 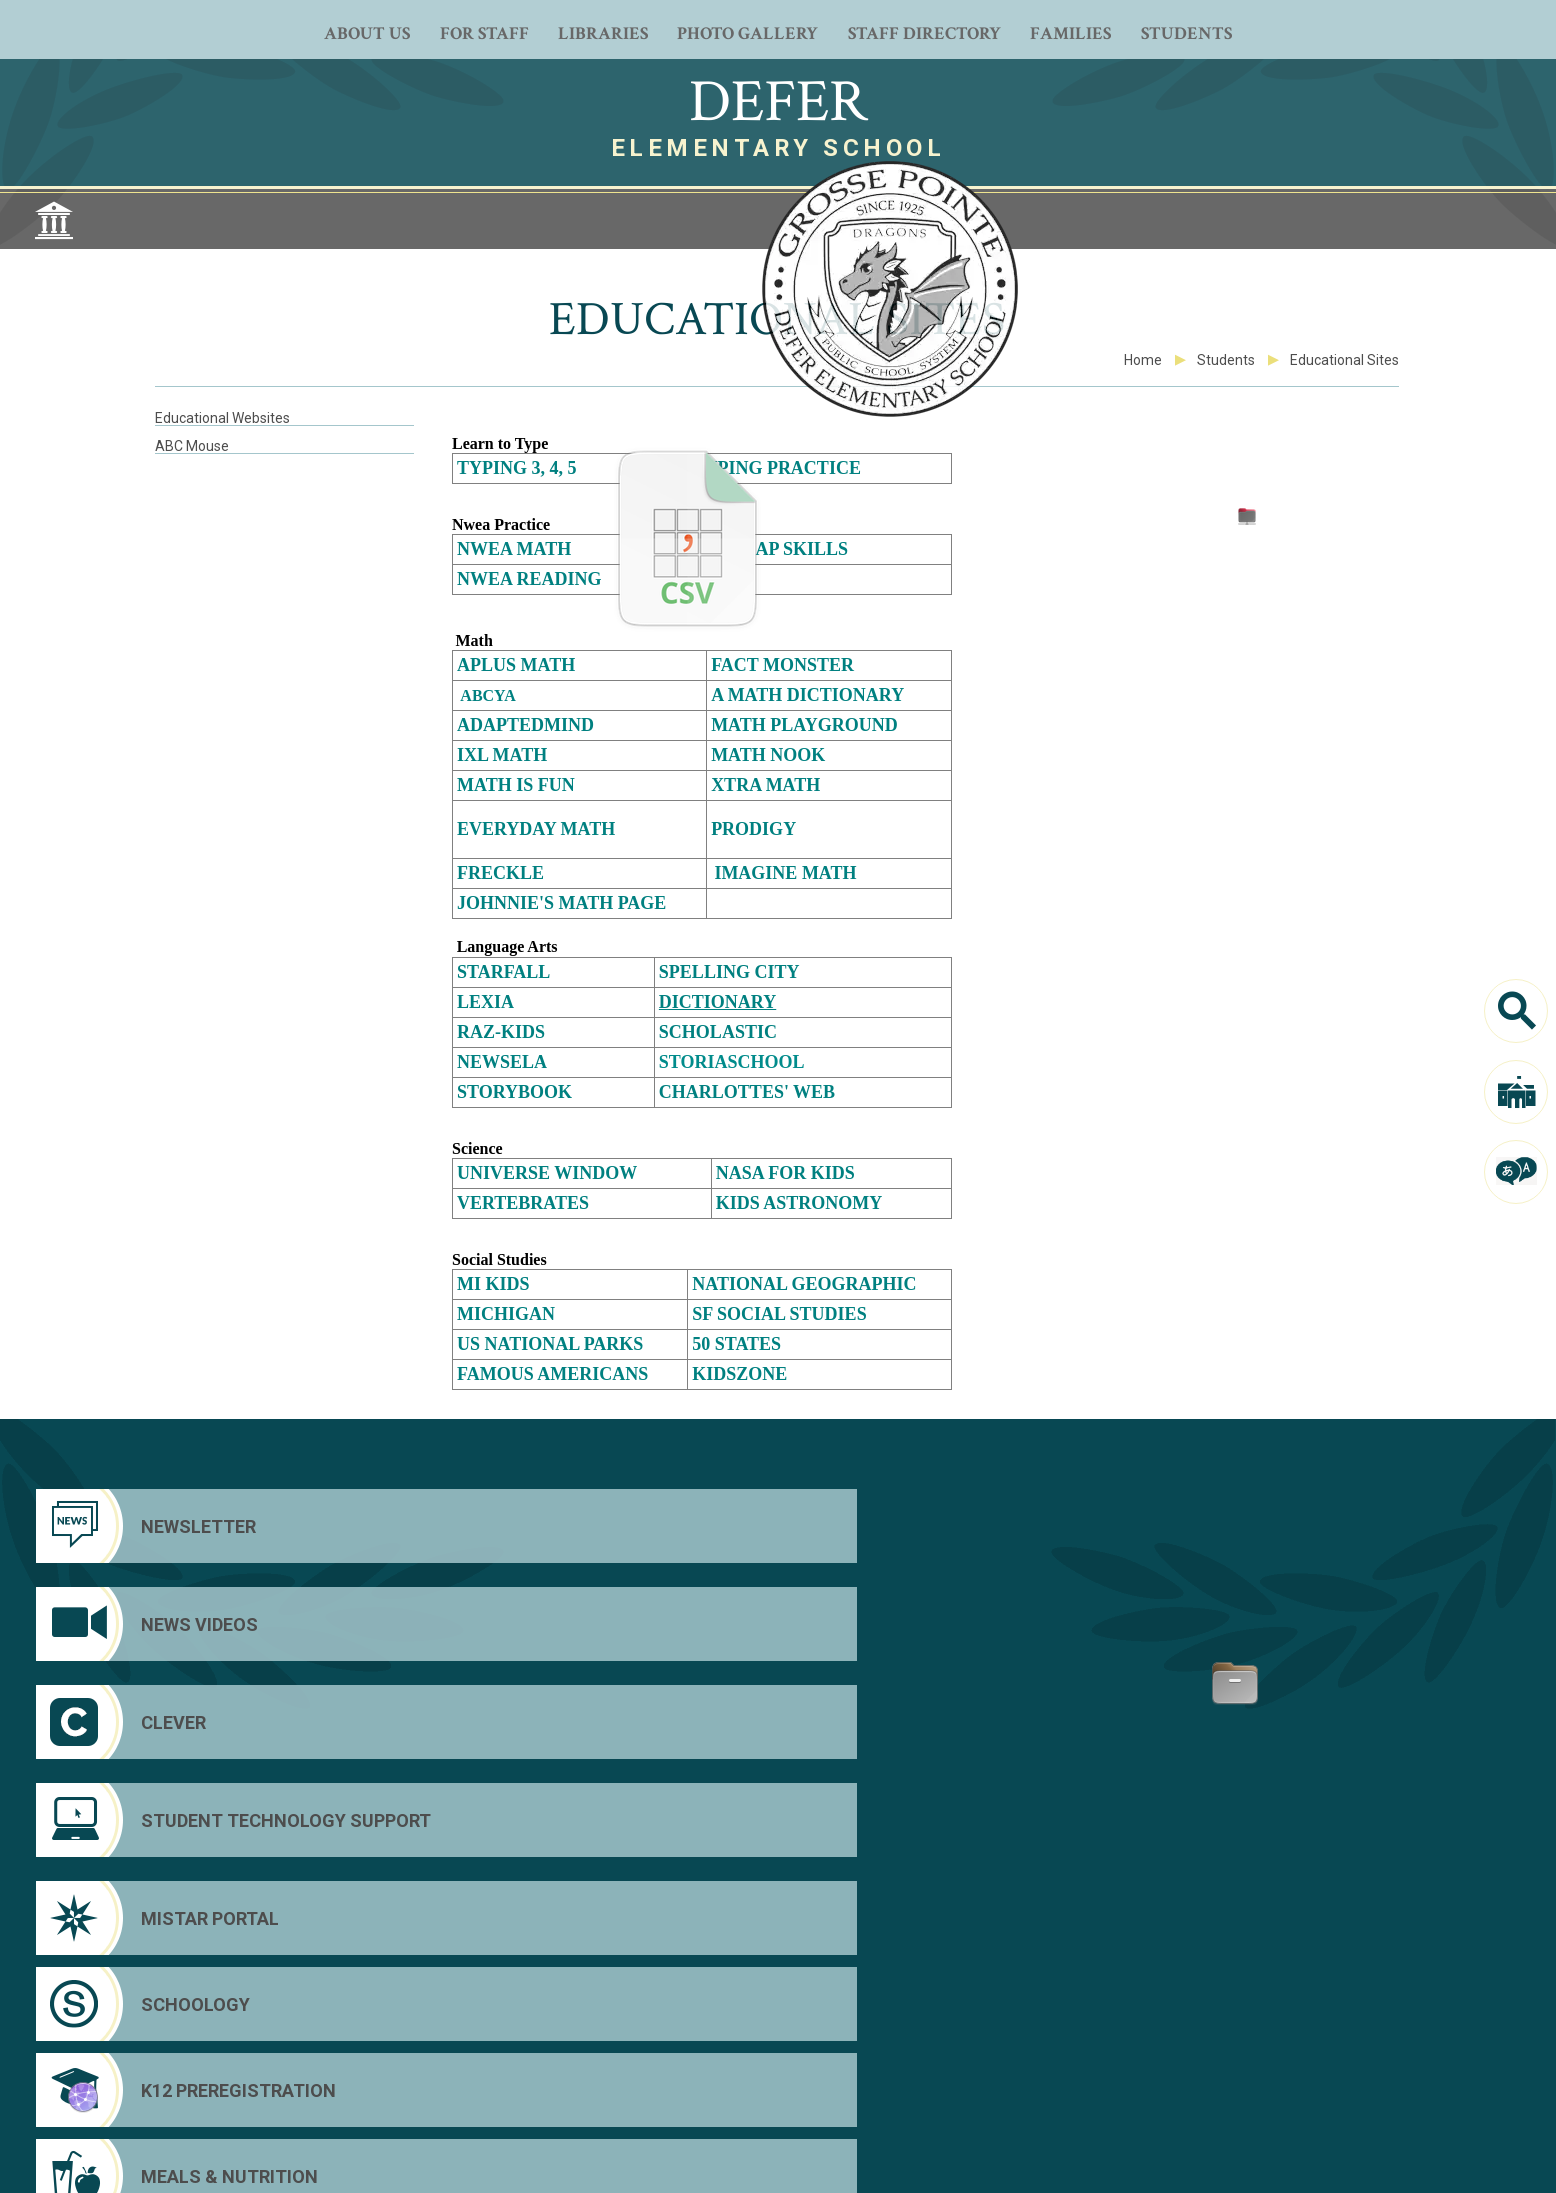 I want to click on open the file manager application, so click(x=1235, y=1683).